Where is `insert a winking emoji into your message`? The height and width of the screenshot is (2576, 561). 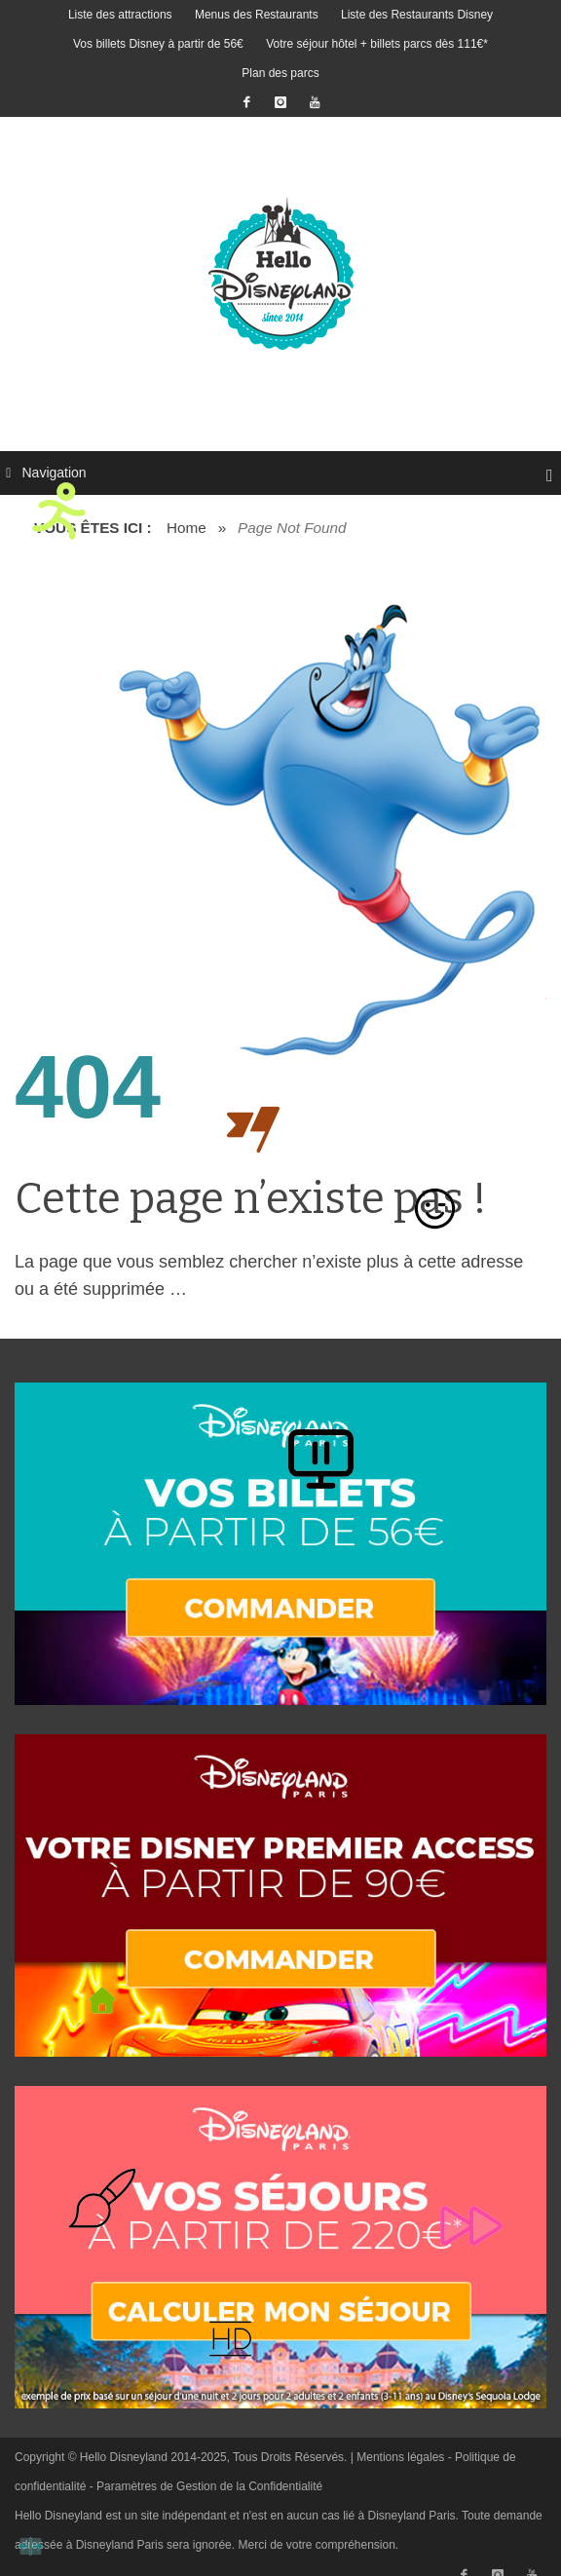
insert a winking emoji into your message is located at coordinates (434, 1208).